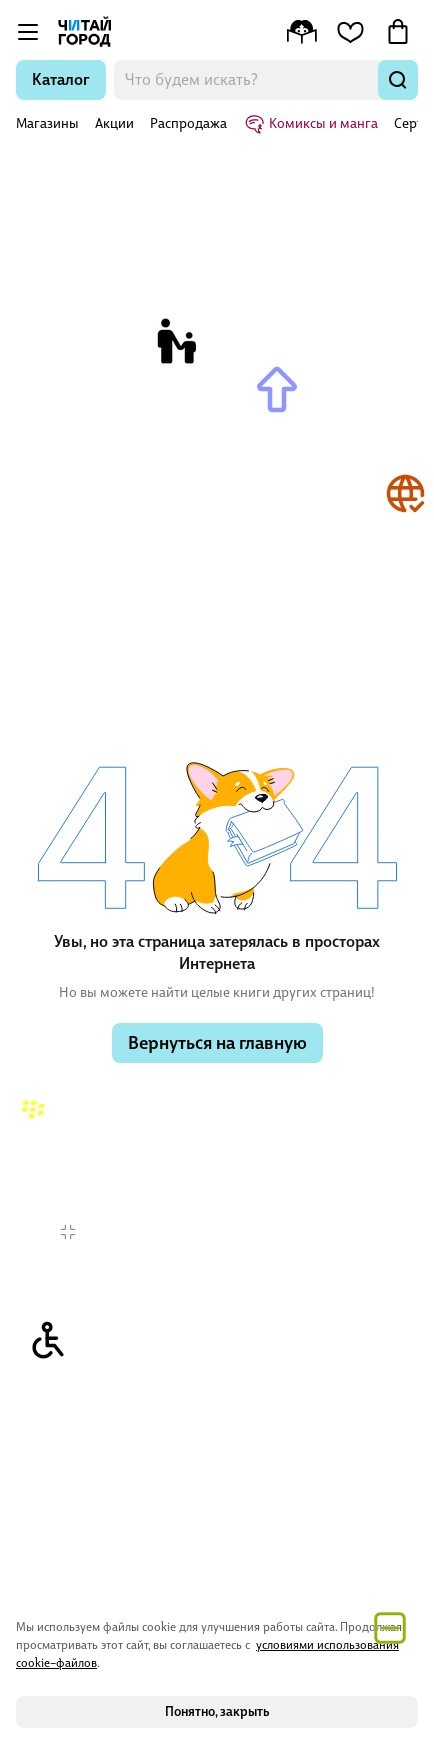 The image size is (434, 1740). What do you see at coordinates (277, 389) in the screenshot?
I see `upvote or like content` at bounding box center [277, 389].